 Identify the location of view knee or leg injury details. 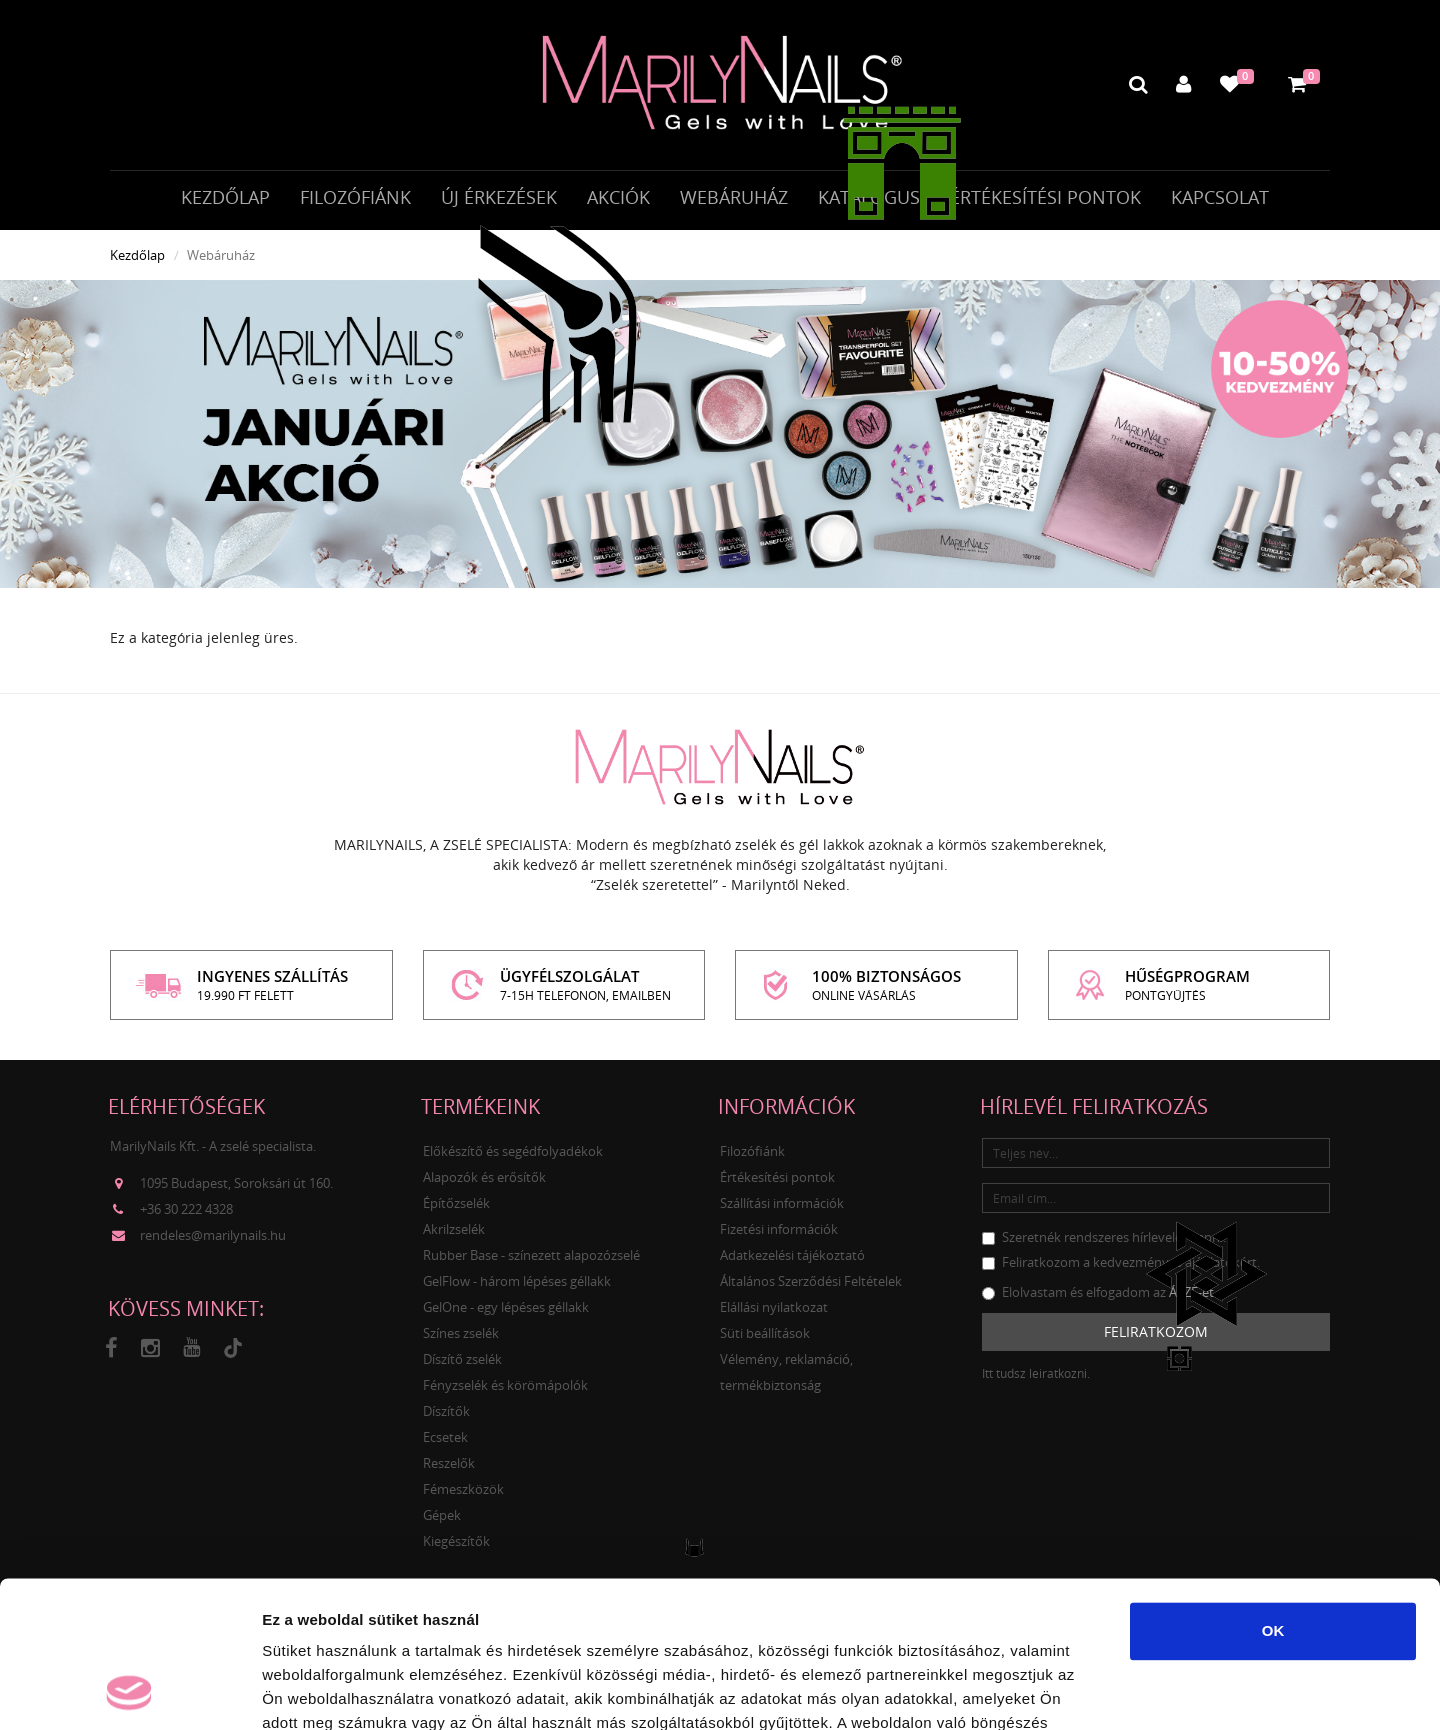
(576, 324).